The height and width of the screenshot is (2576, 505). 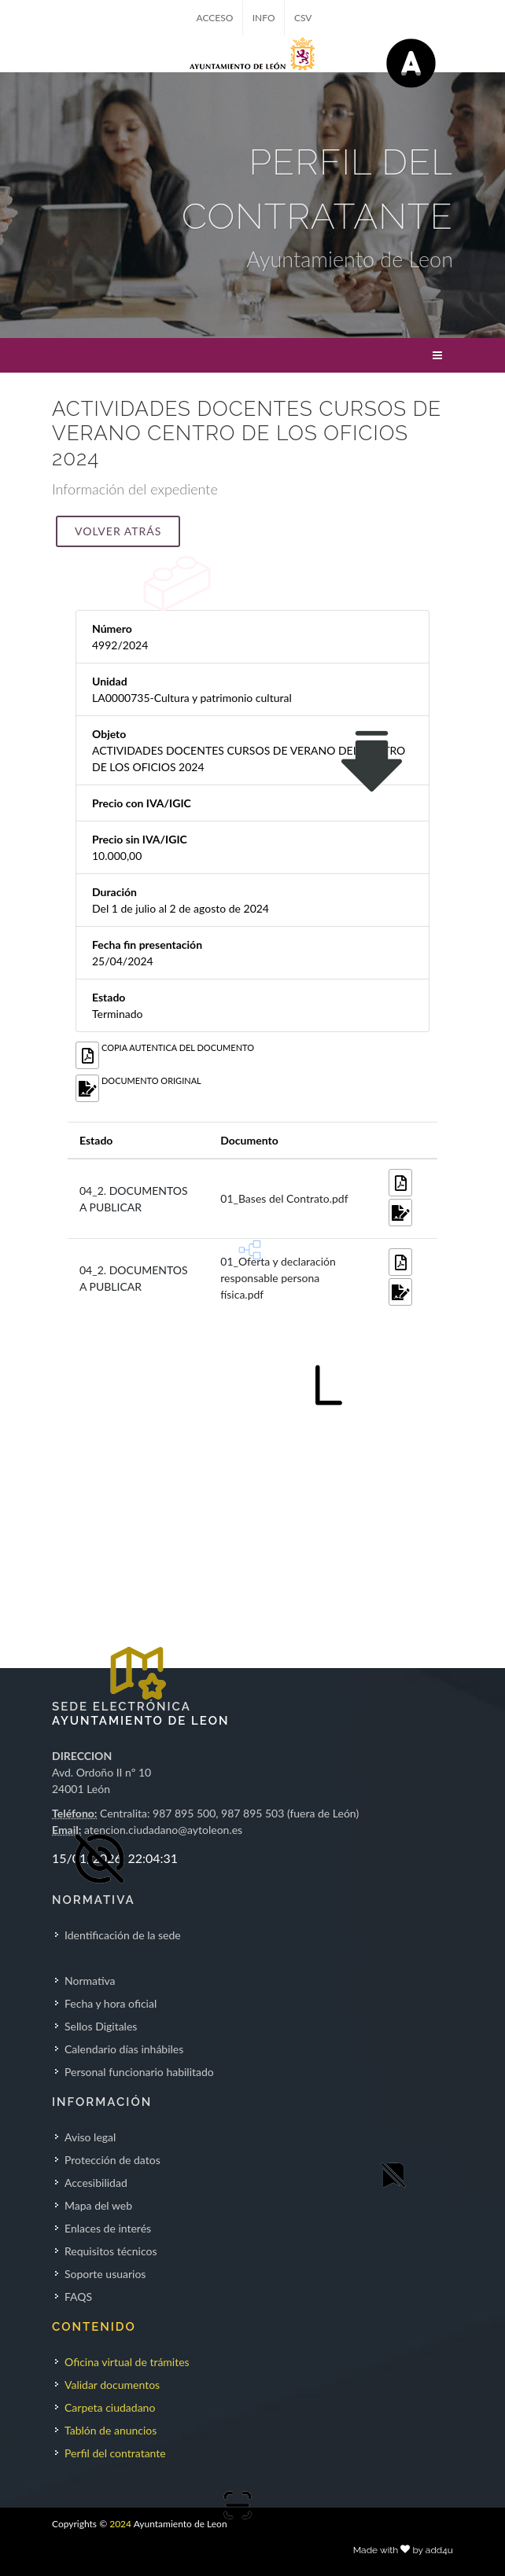 I want to click on disable email or mention notifications, so click(x=99, y=1858).